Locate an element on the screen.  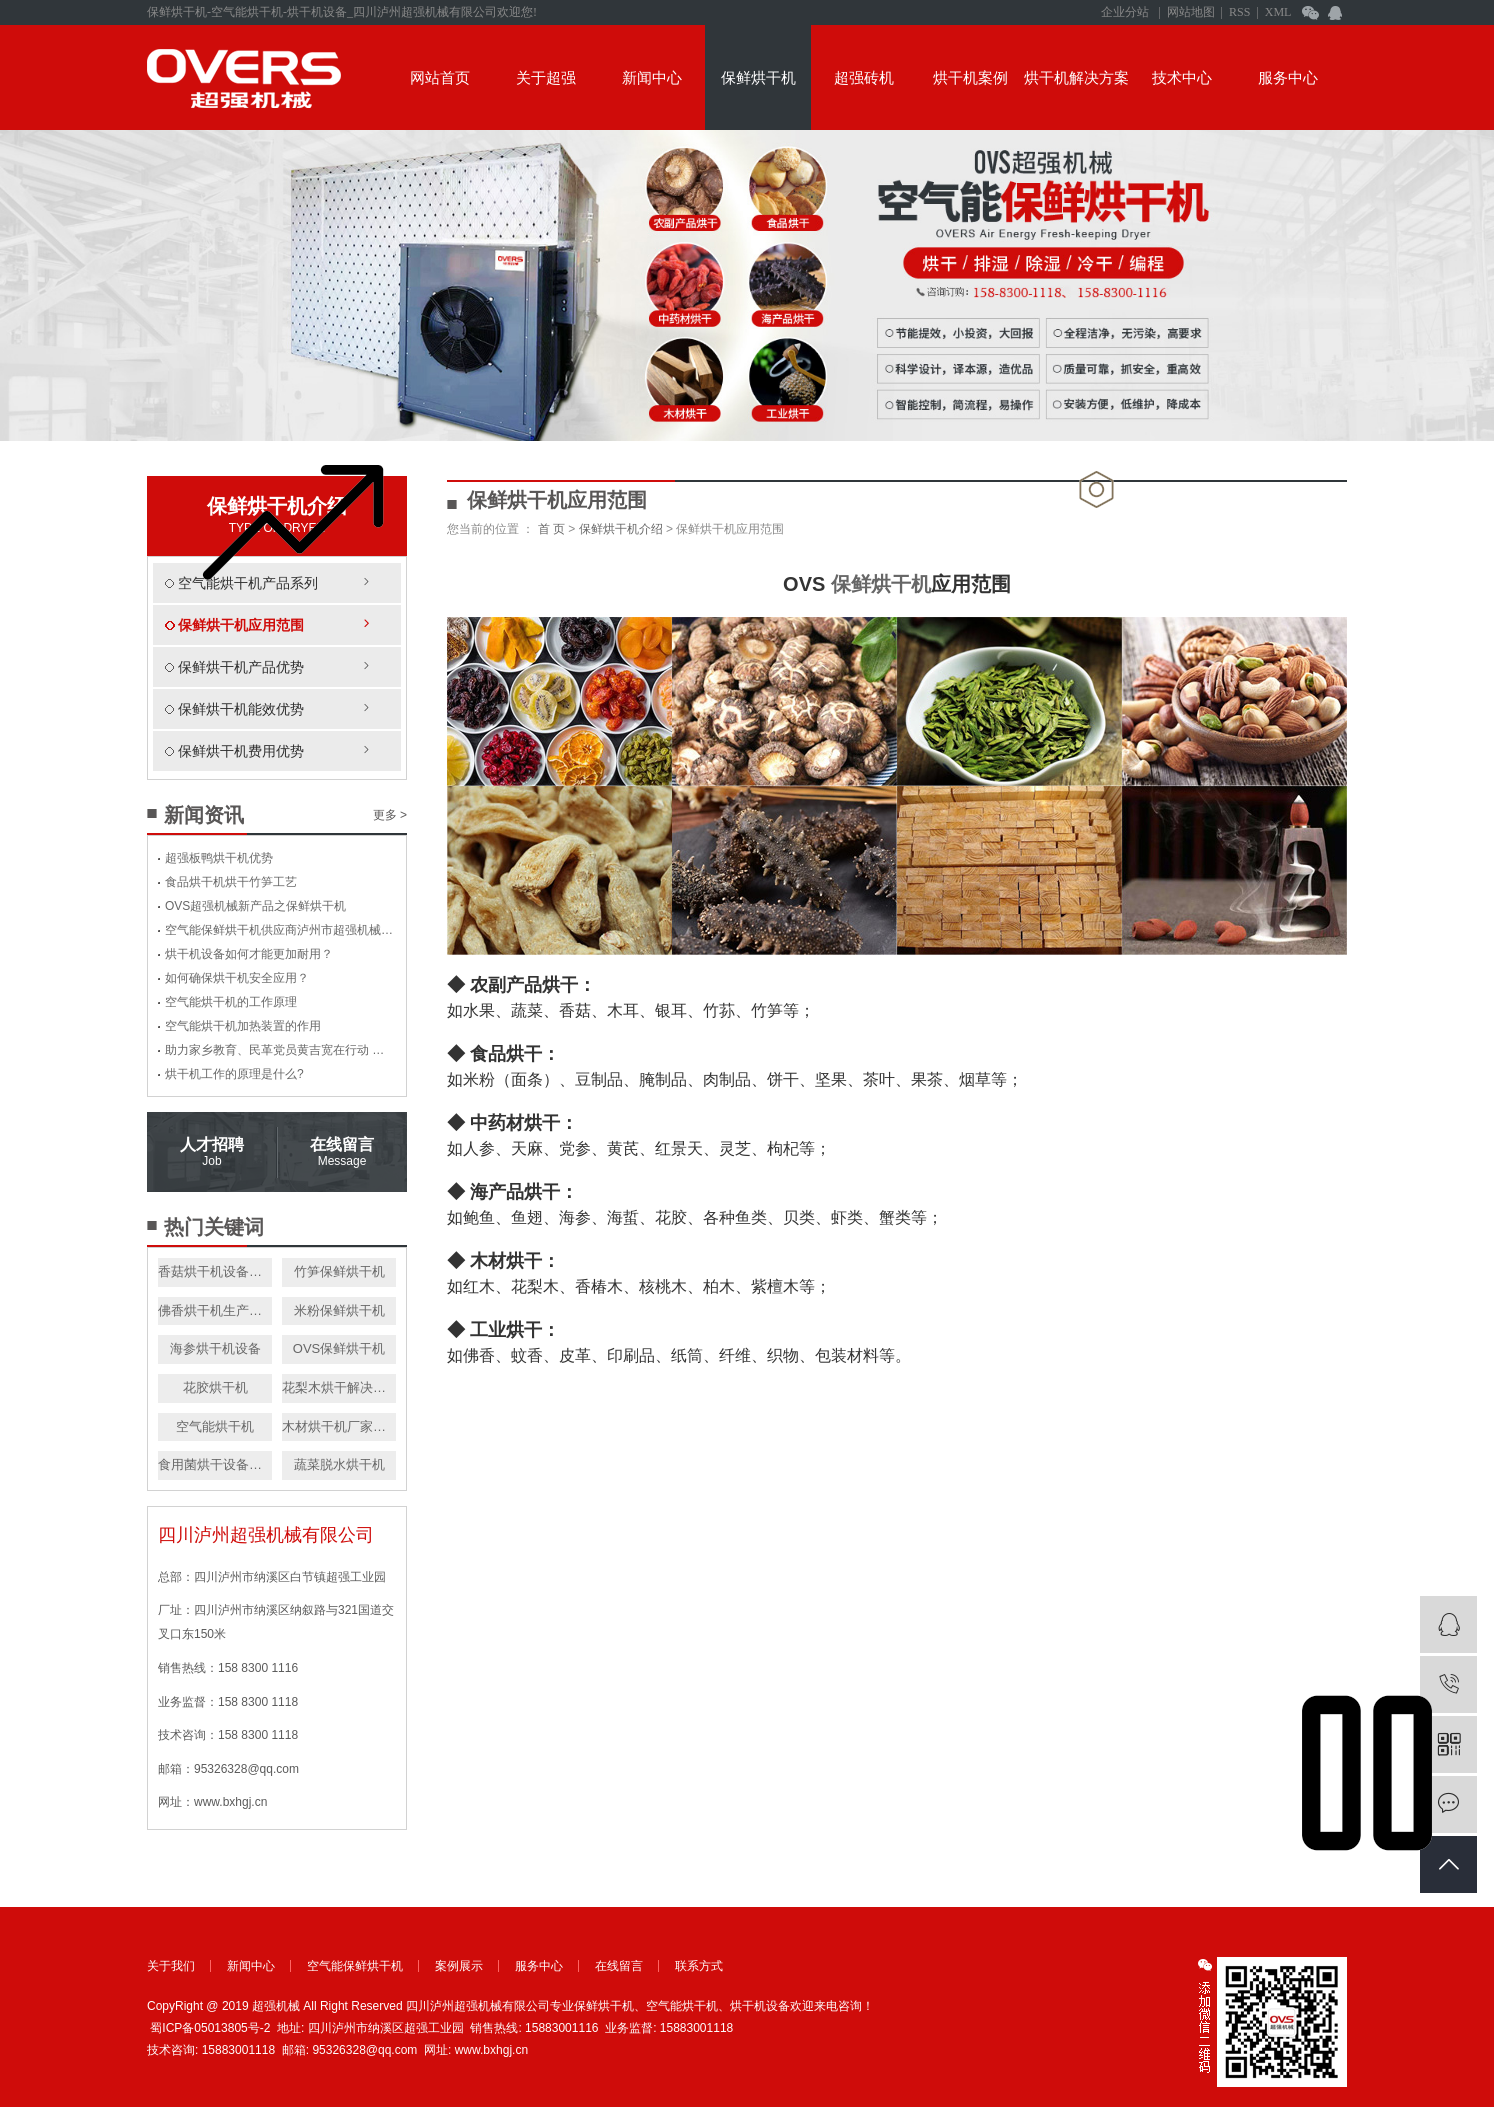
indicates positive growth or upward trend is located at coordinates (293, 529).